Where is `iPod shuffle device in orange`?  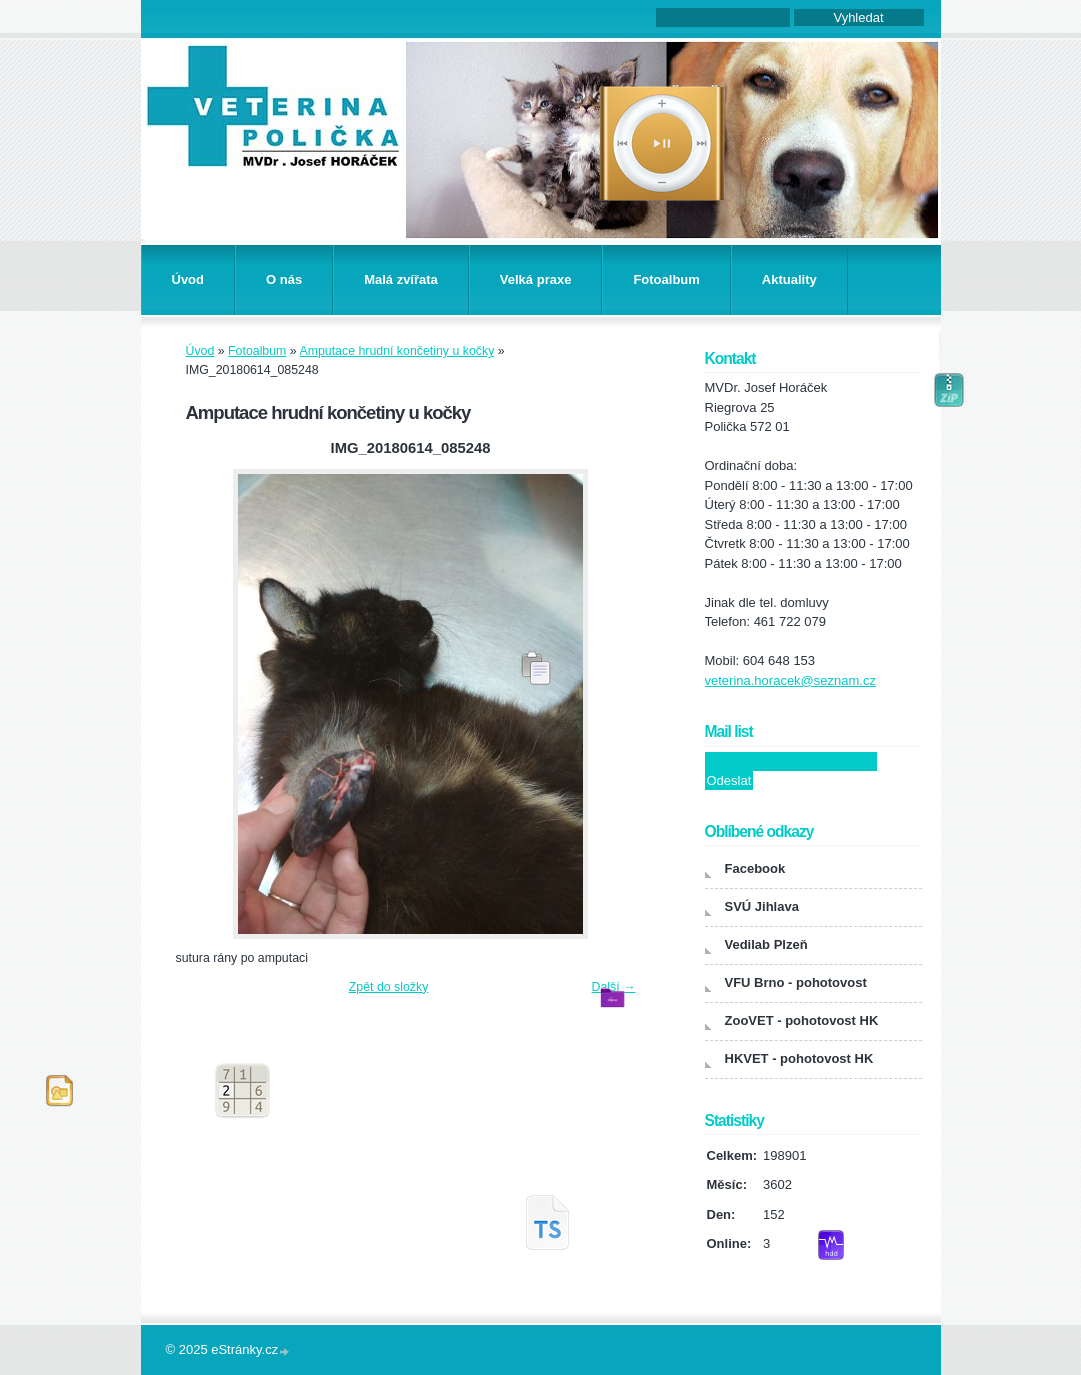
iPod shuffle device in orange is located at coordinates (662, 143).